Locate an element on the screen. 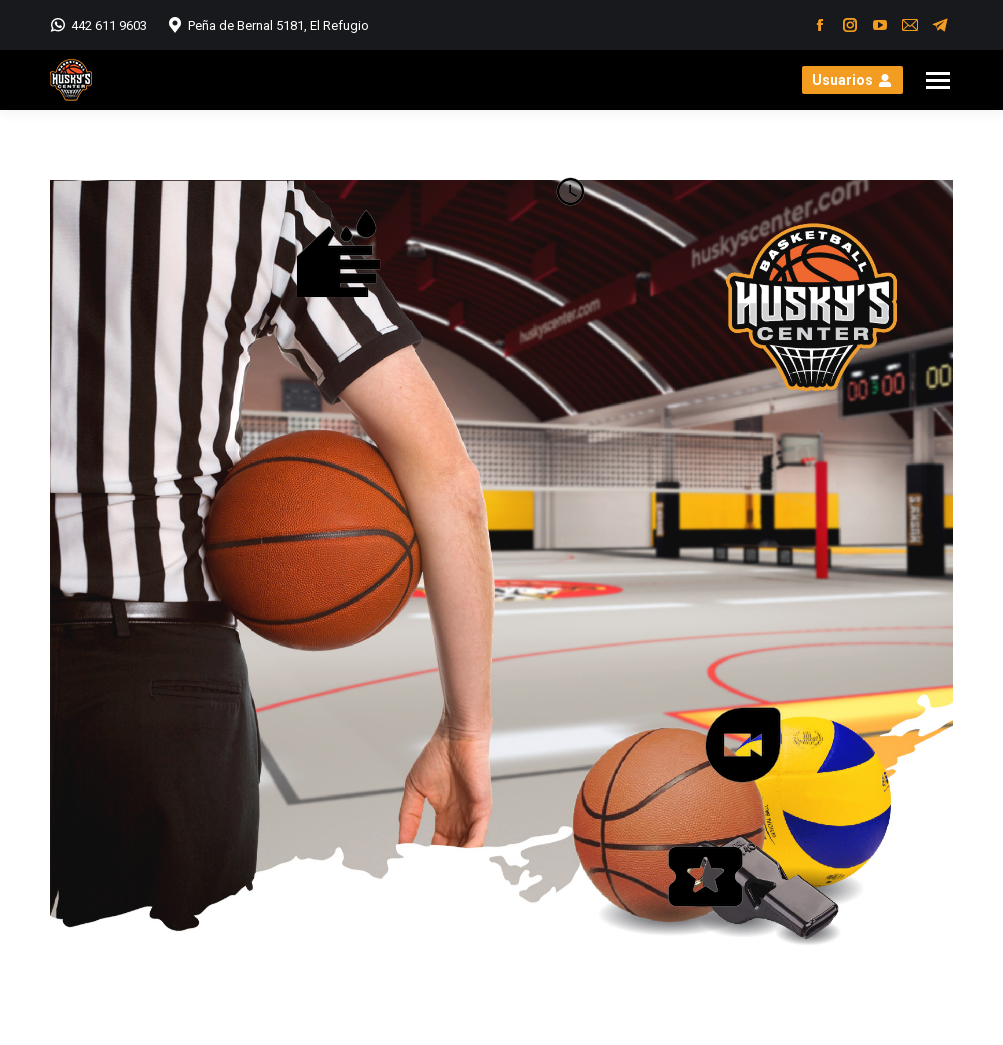 The image size is (1003, 1045). save item to watch later is located at coordinates (570, 191).